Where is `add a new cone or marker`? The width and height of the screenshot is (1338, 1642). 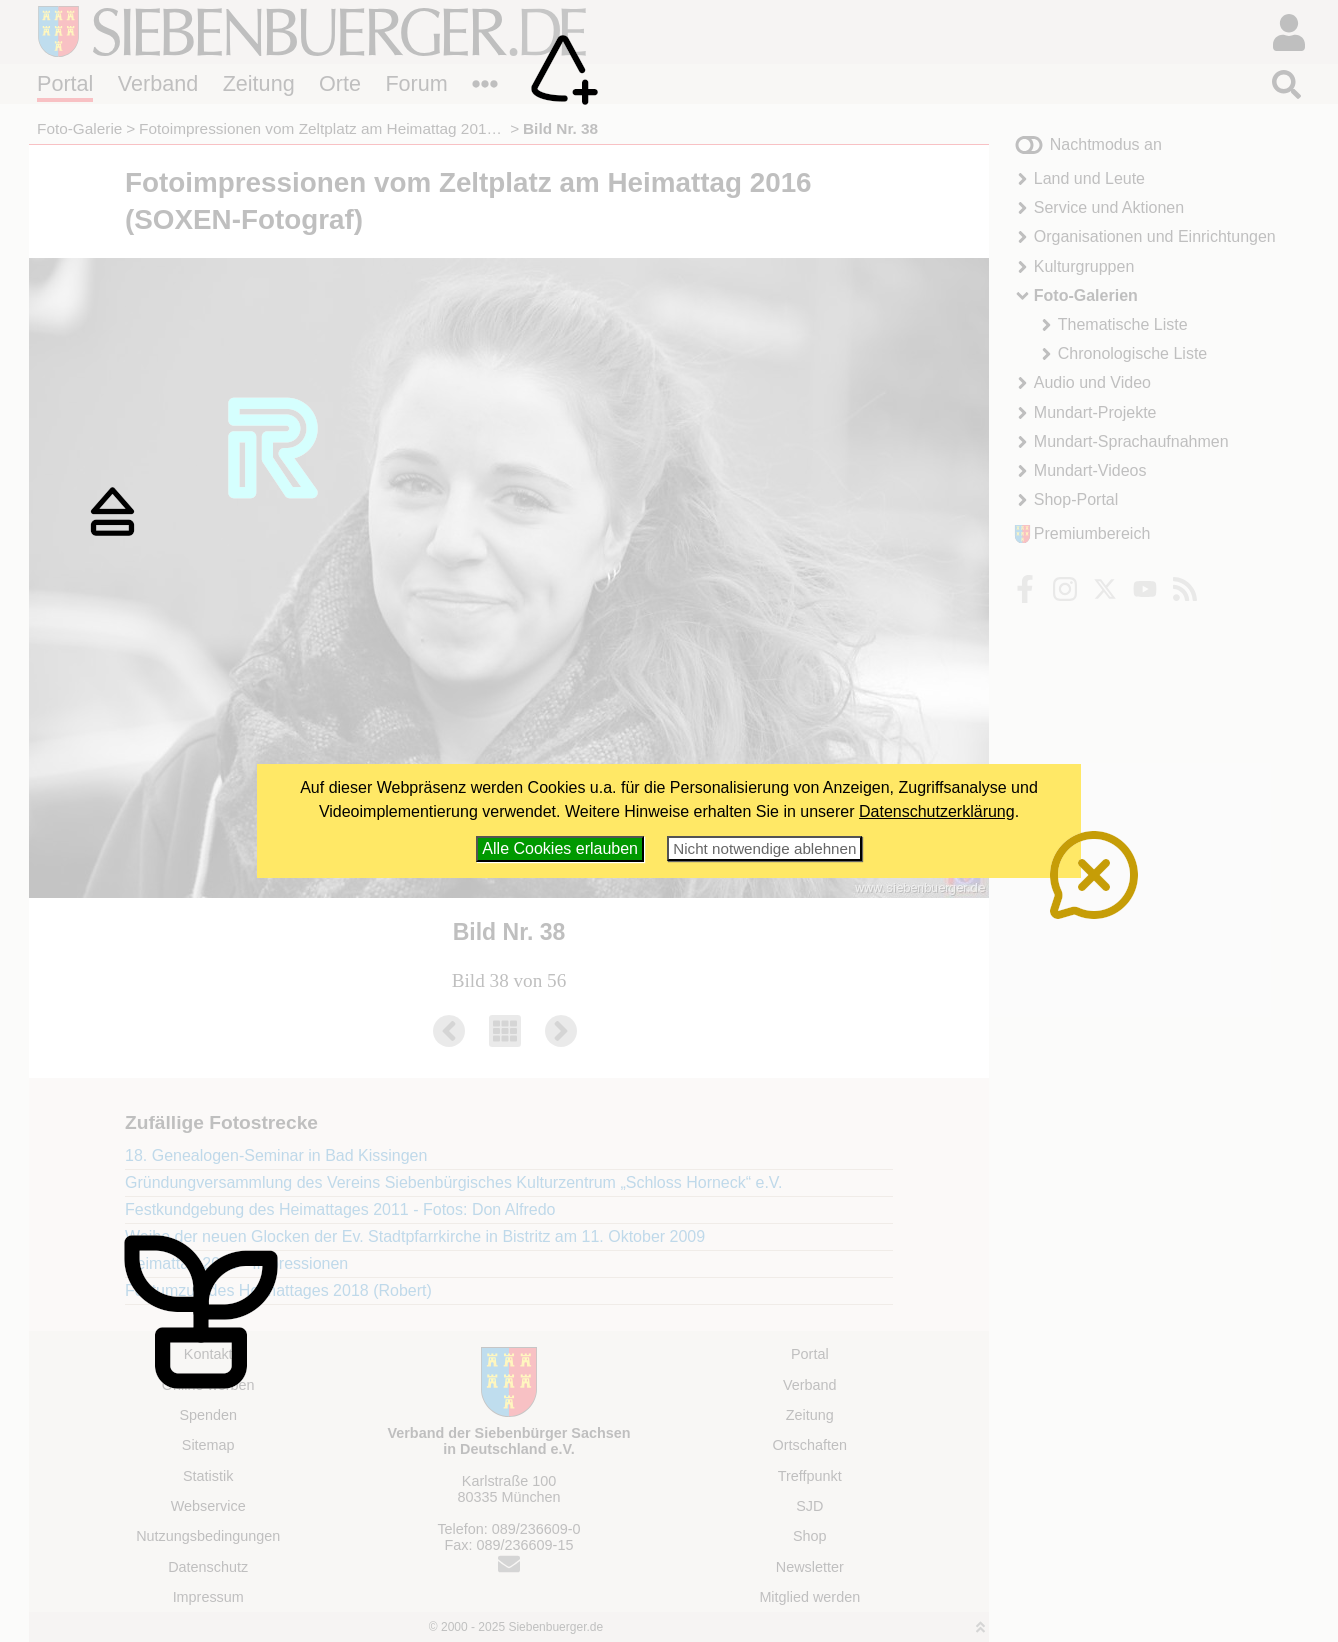 add a new cone or marker is located at coordinates (563, 70).